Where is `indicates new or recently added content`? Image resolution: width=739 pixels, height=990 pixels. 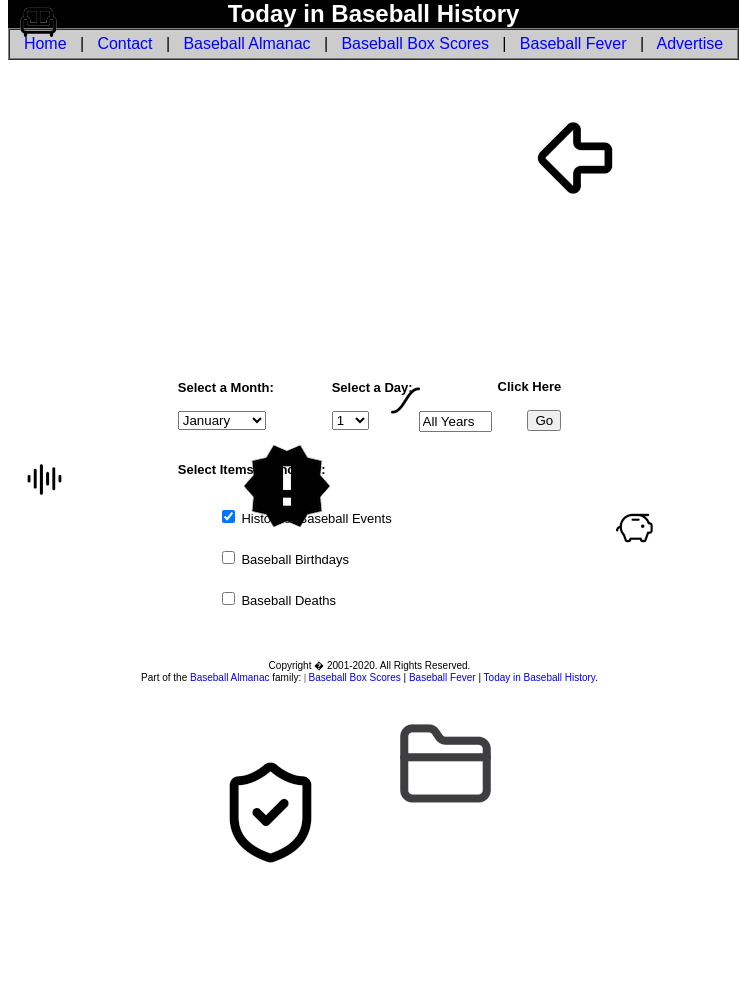 indicates new or recently added content is located at coordinates (287, 486).